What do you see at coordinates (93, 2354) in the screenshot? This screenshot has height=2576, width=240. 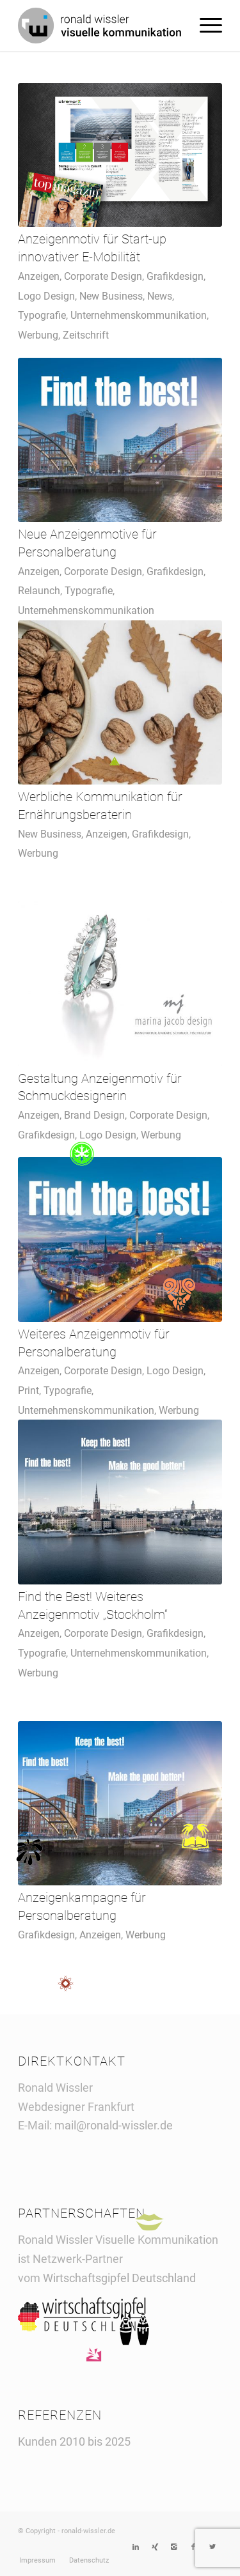 I see `indicates structural damage or crack detected` at bounding box center [93, 2354].